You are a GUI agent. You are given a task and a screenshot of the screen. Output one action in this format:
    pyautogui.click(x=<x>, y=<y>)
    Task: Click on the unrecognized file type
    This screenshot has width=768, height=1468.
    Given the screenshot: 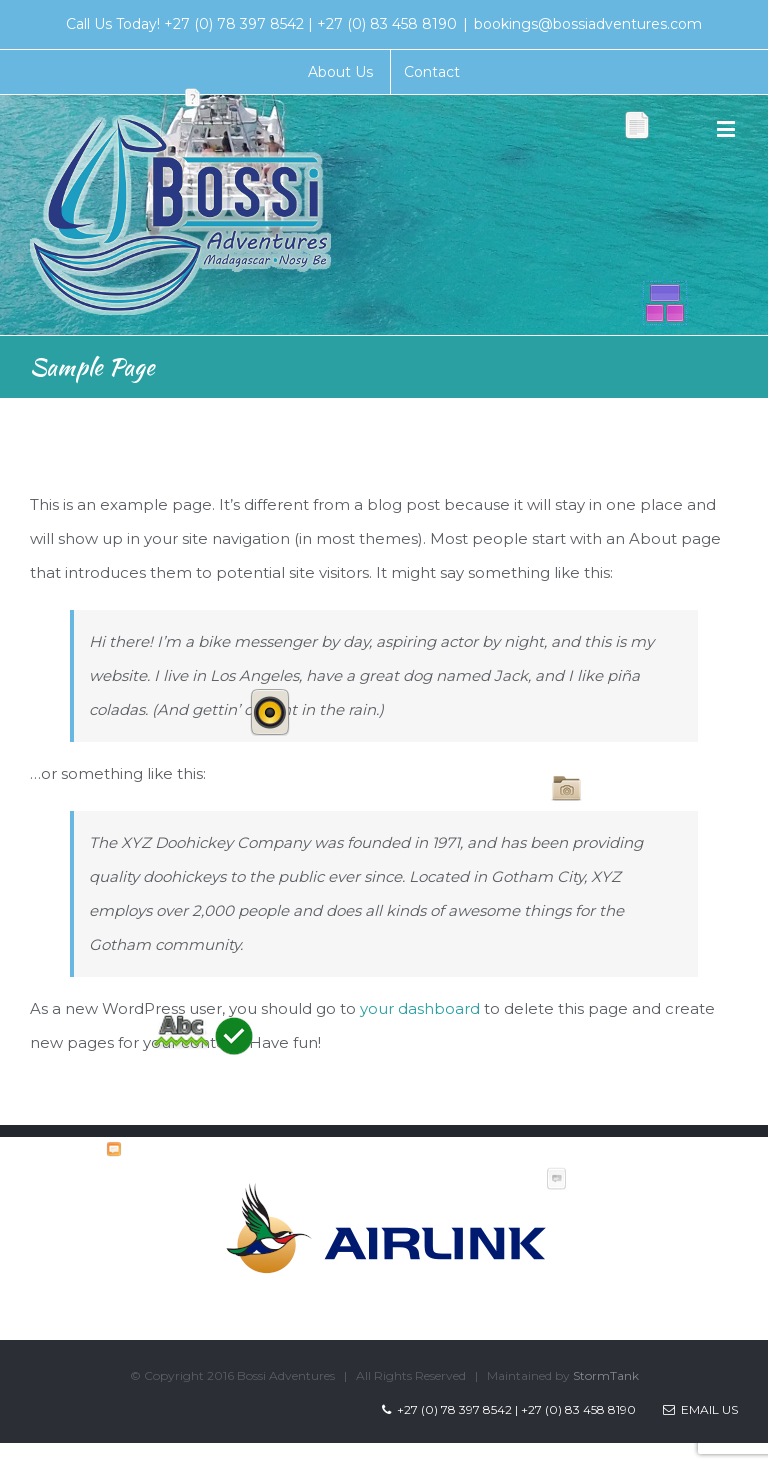 What is the action you would take?
    pyautogui.click(x=192, y=97)
    